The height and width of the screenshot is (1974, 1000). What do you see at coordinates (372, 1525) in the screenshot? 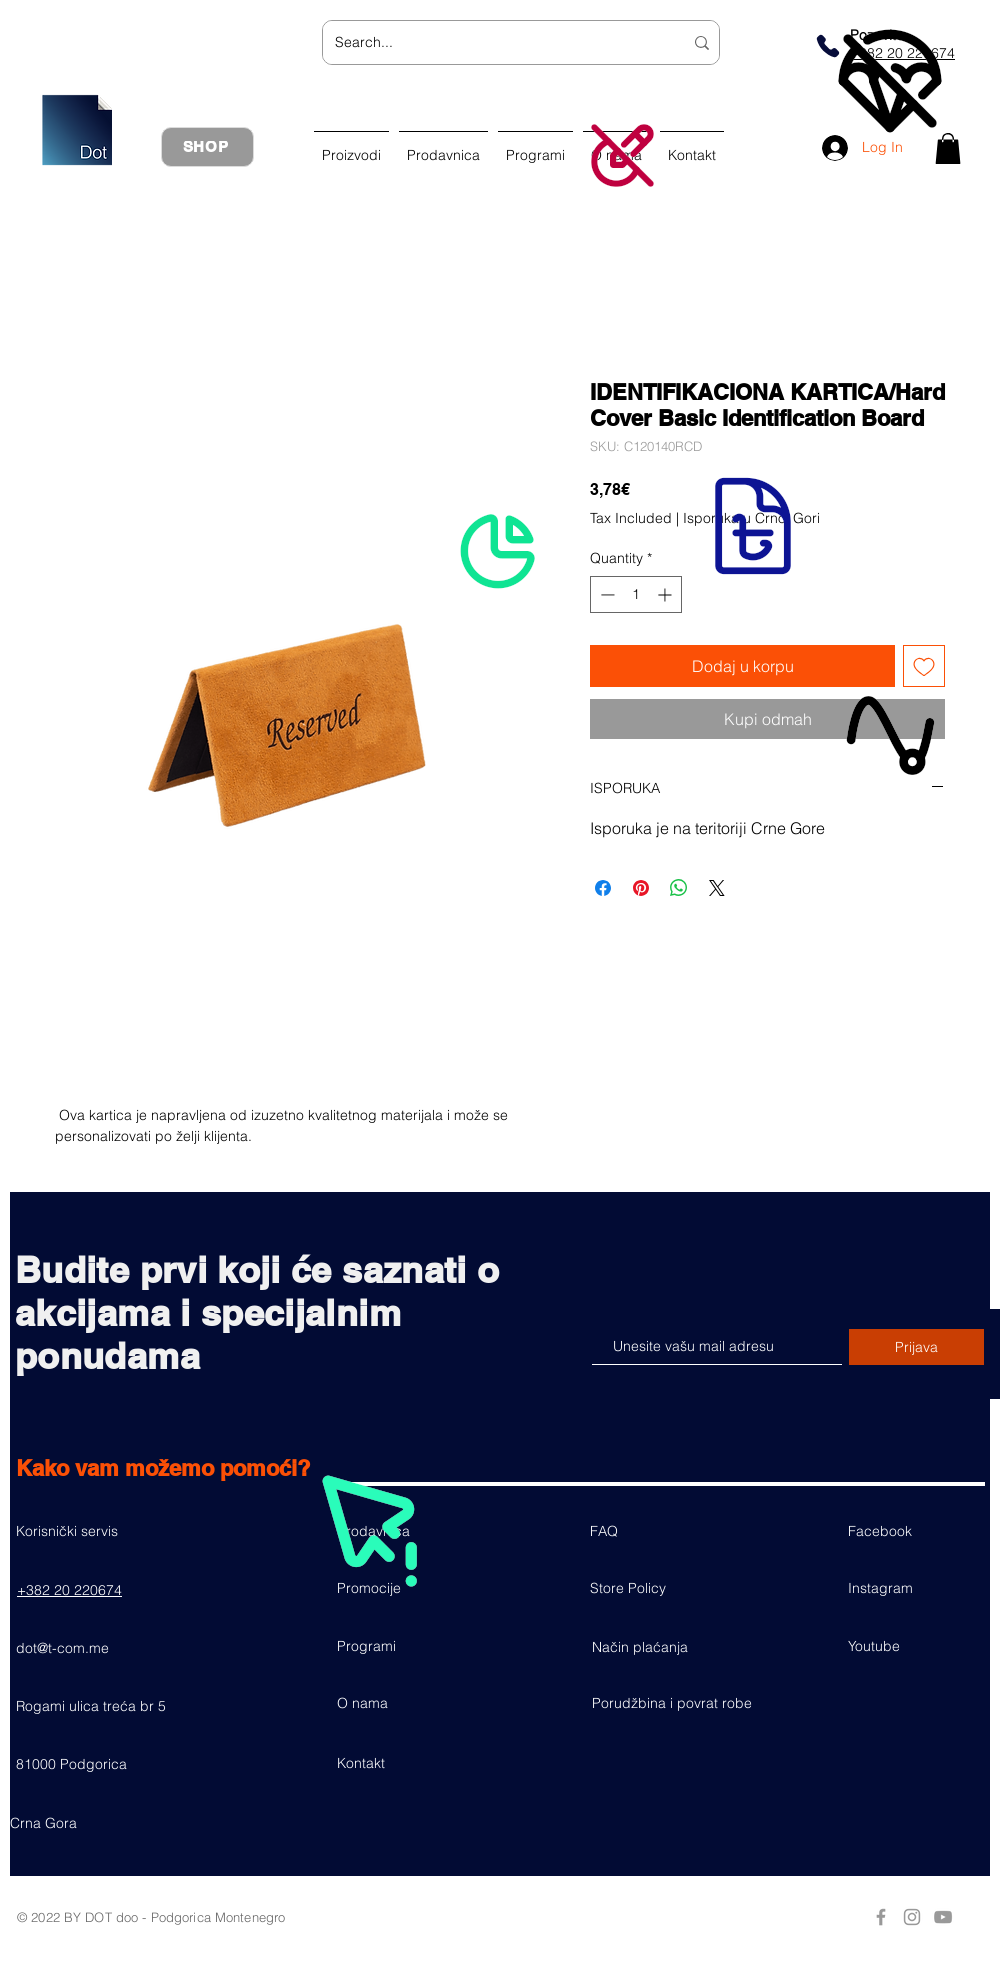
I see `cursor error or interaction warning` at bounding box center [372, 1525].